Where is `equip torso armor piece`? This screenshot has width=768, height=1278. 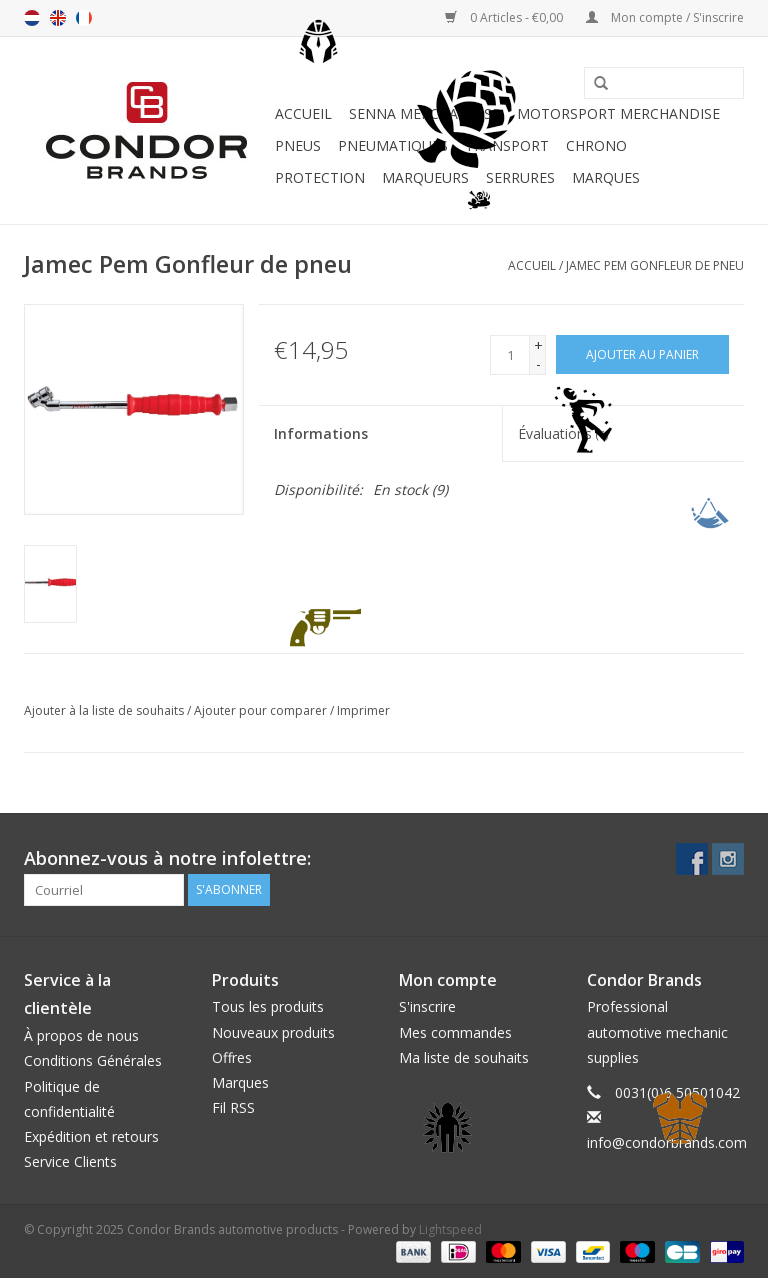 equip torso armor piece is located at coordinates (680, 1118).